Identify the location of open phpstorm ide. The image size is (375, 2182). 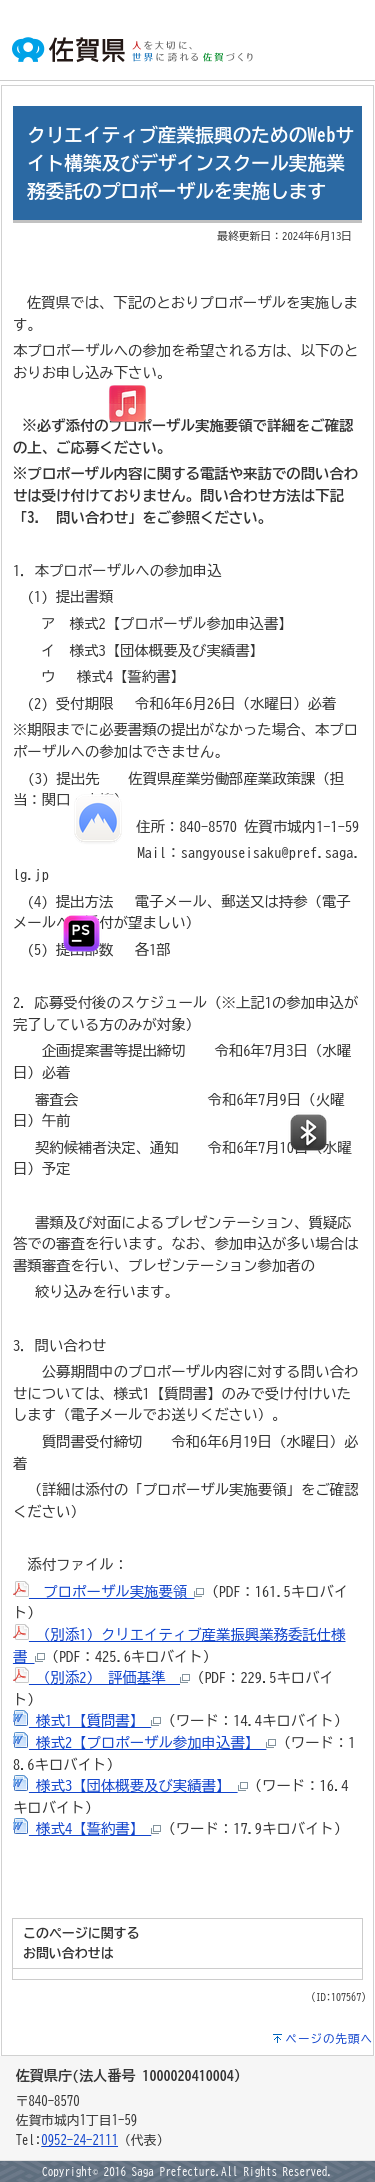
(81, 933).